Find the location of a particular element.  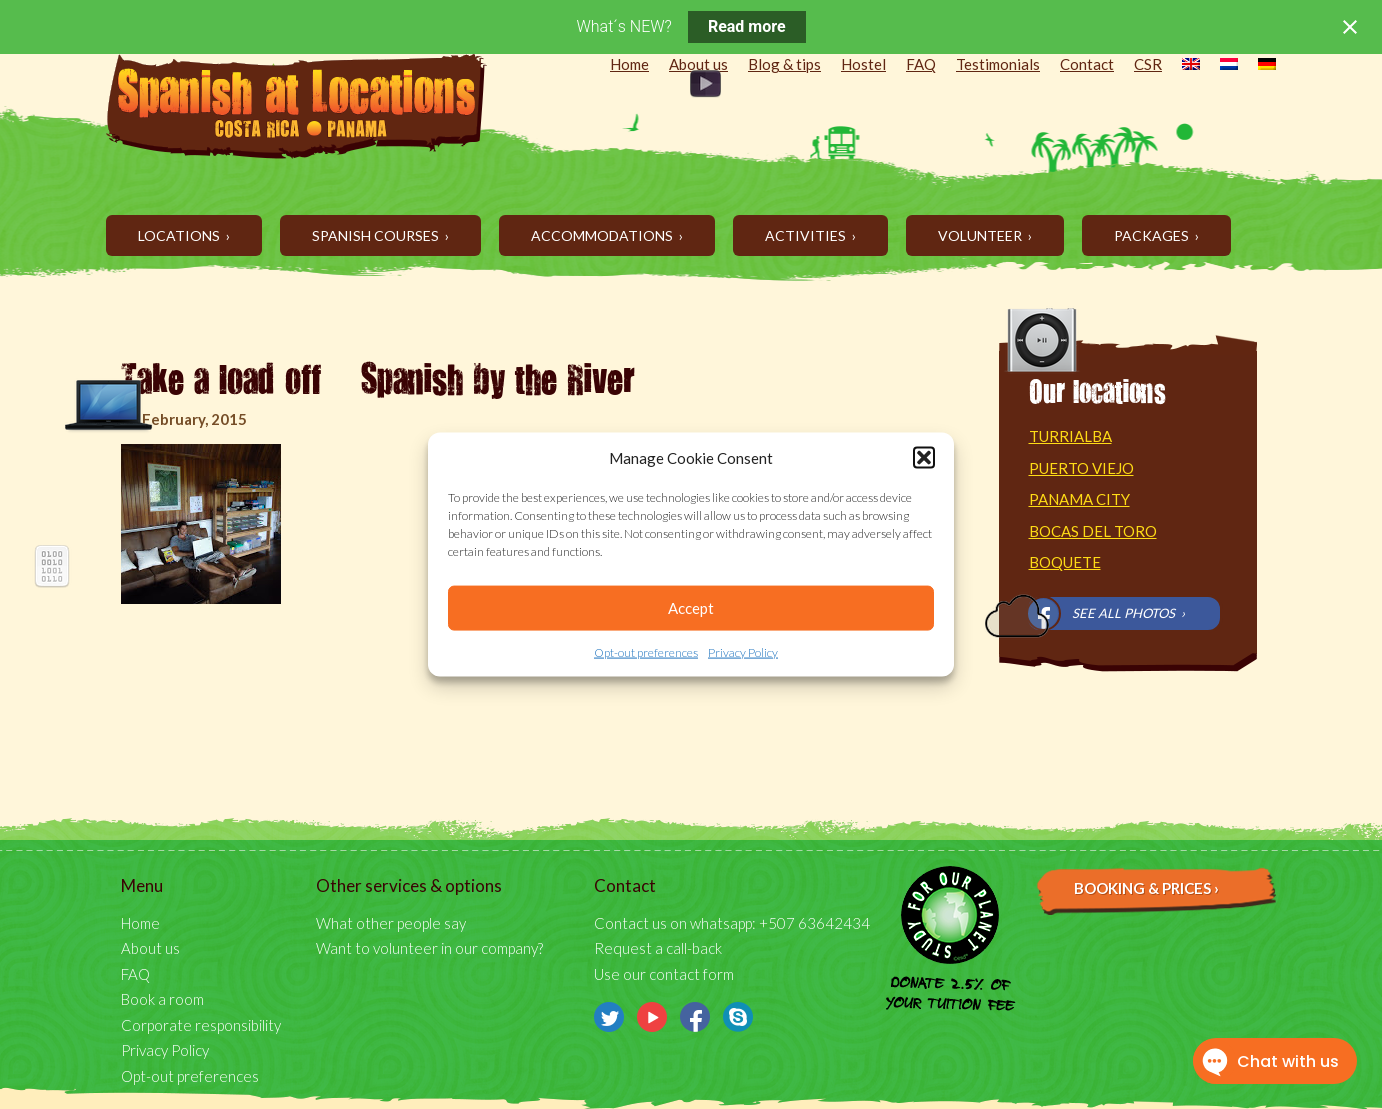

video file type indicator is located at coordinates (705, 82).